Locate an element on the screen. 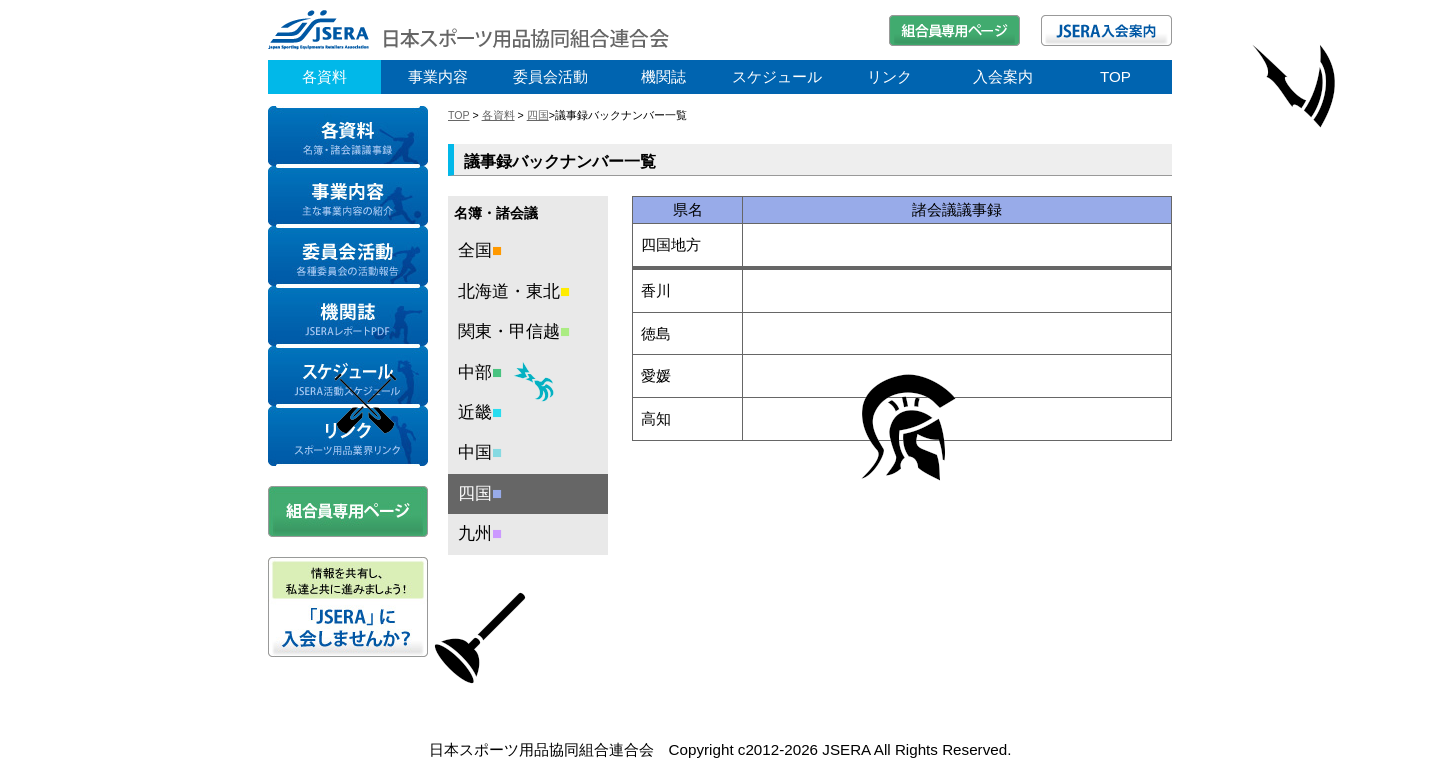 Image resolution: width=1440 pixels, height=783 pixels. report a plumbing issue or maintenance request is located at coordinates (480, 638).